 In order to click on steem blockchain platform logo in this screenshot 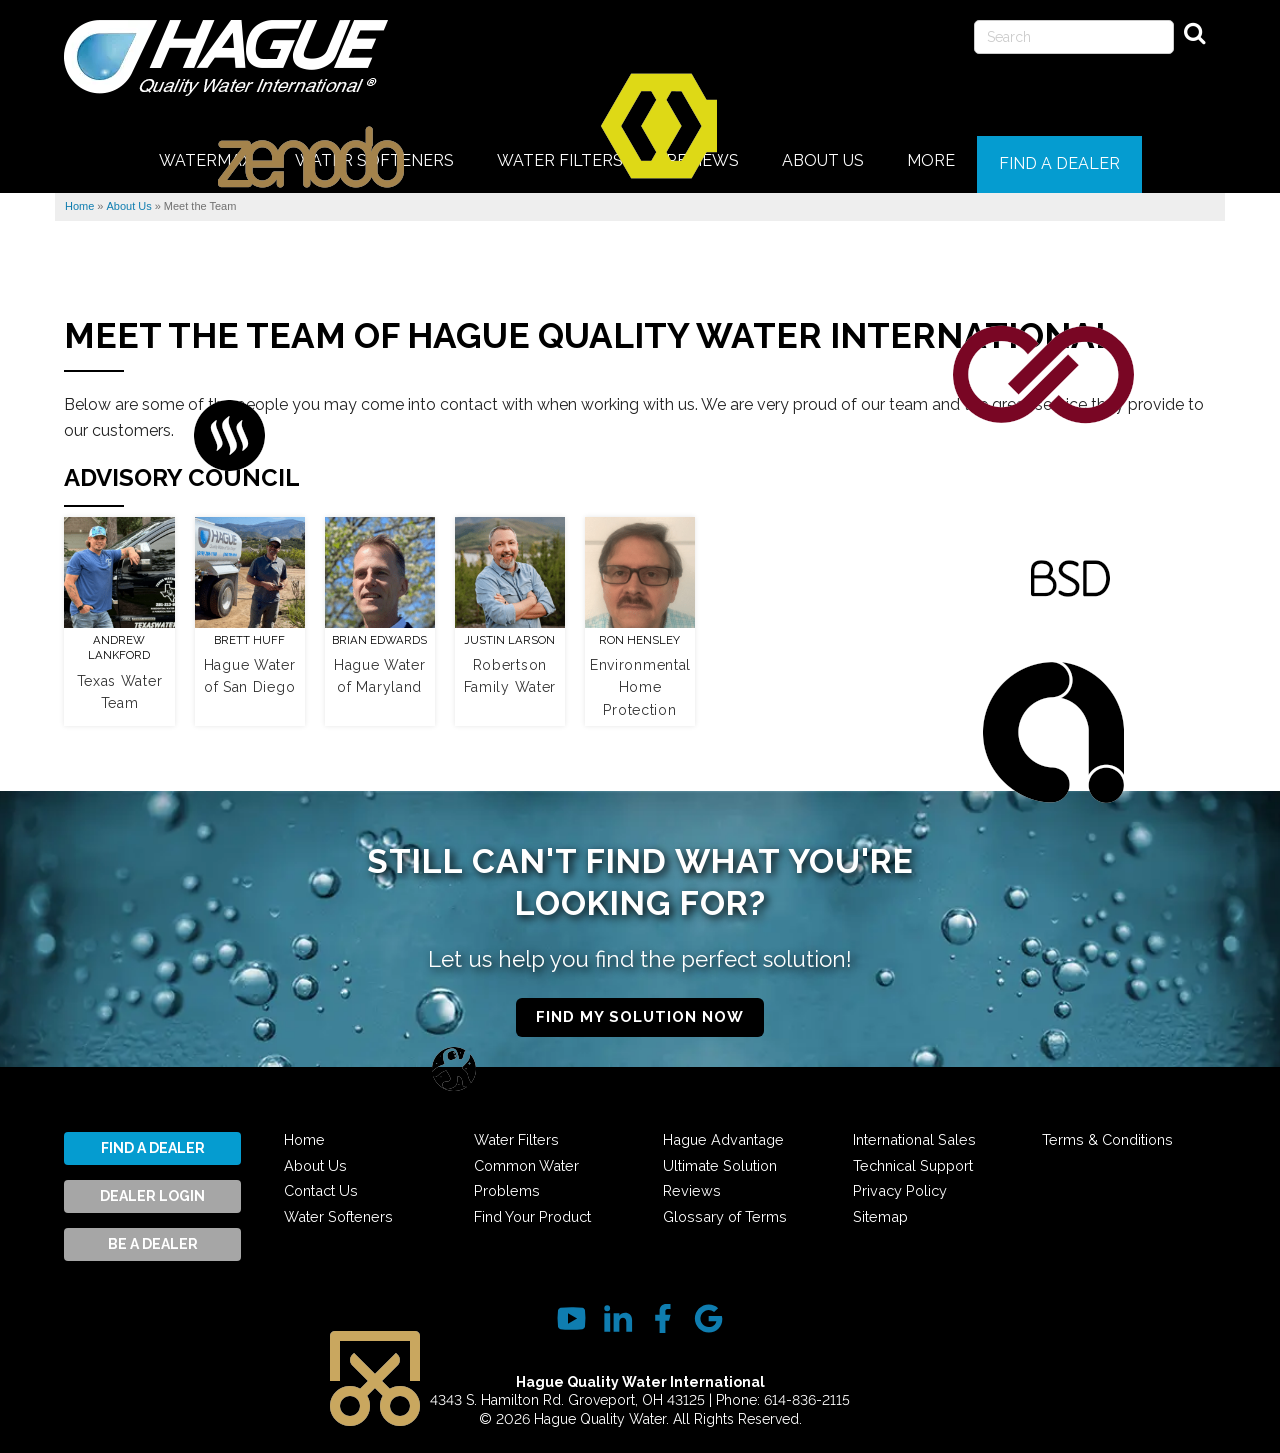, I will do `click(229, 435)`.